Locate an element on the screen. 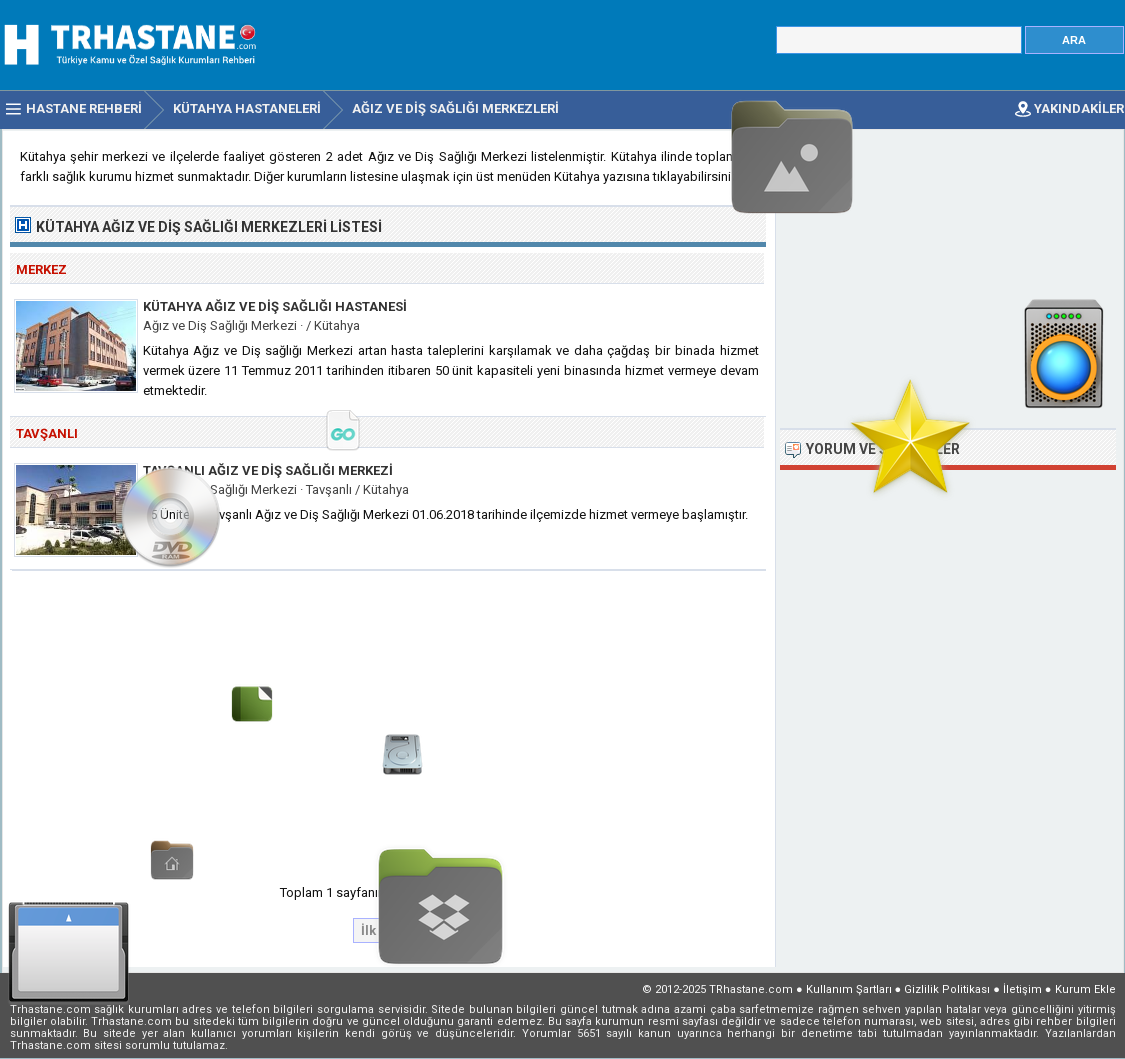 This screenshot has width=1125, height=1059. open your dropbox folder is located at coordinates (440, 906).